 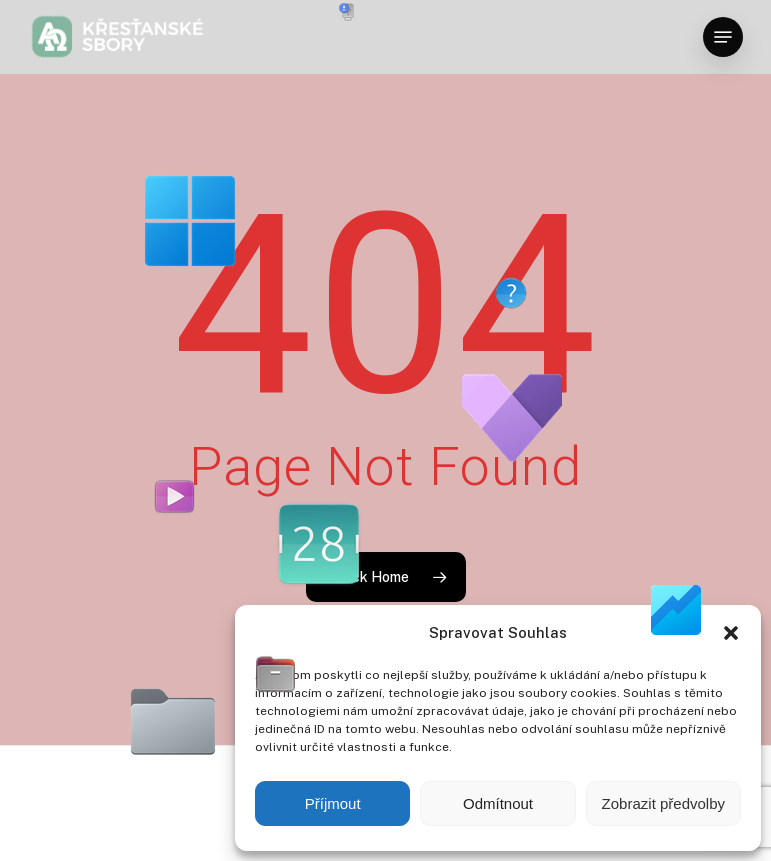 What do you see at coordinates (319, 544) in the screenshot?
I see `open the calendar app` at bounding box center [319, 544].